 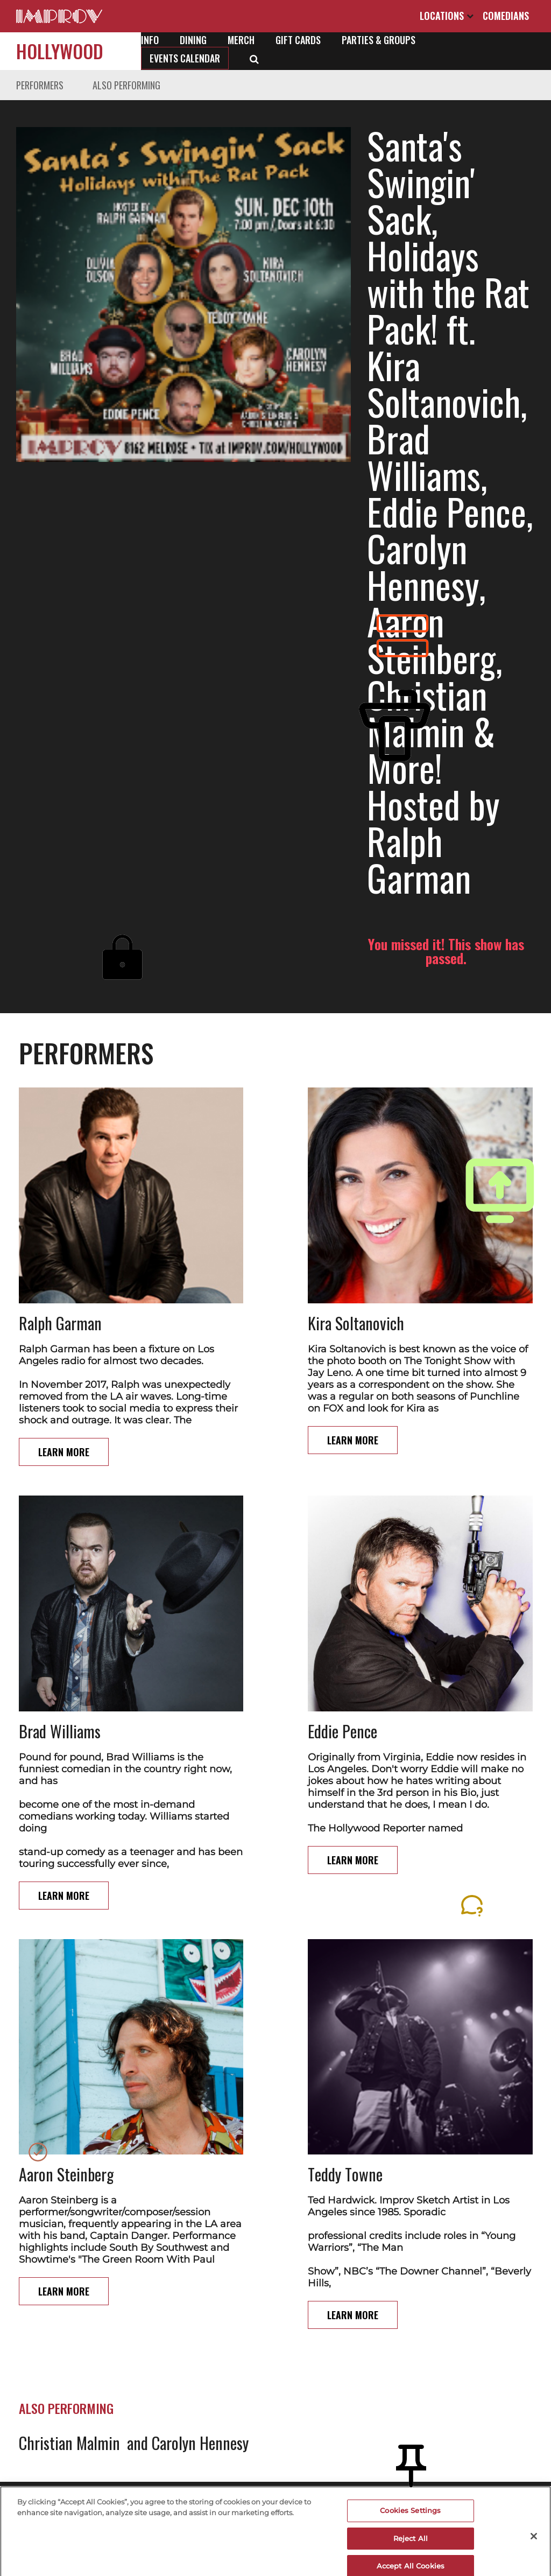 What do you see at coordinates (394, 725) in the screenshot?
I see `access presentation or speaker mode` at bounding box center [394, 725].